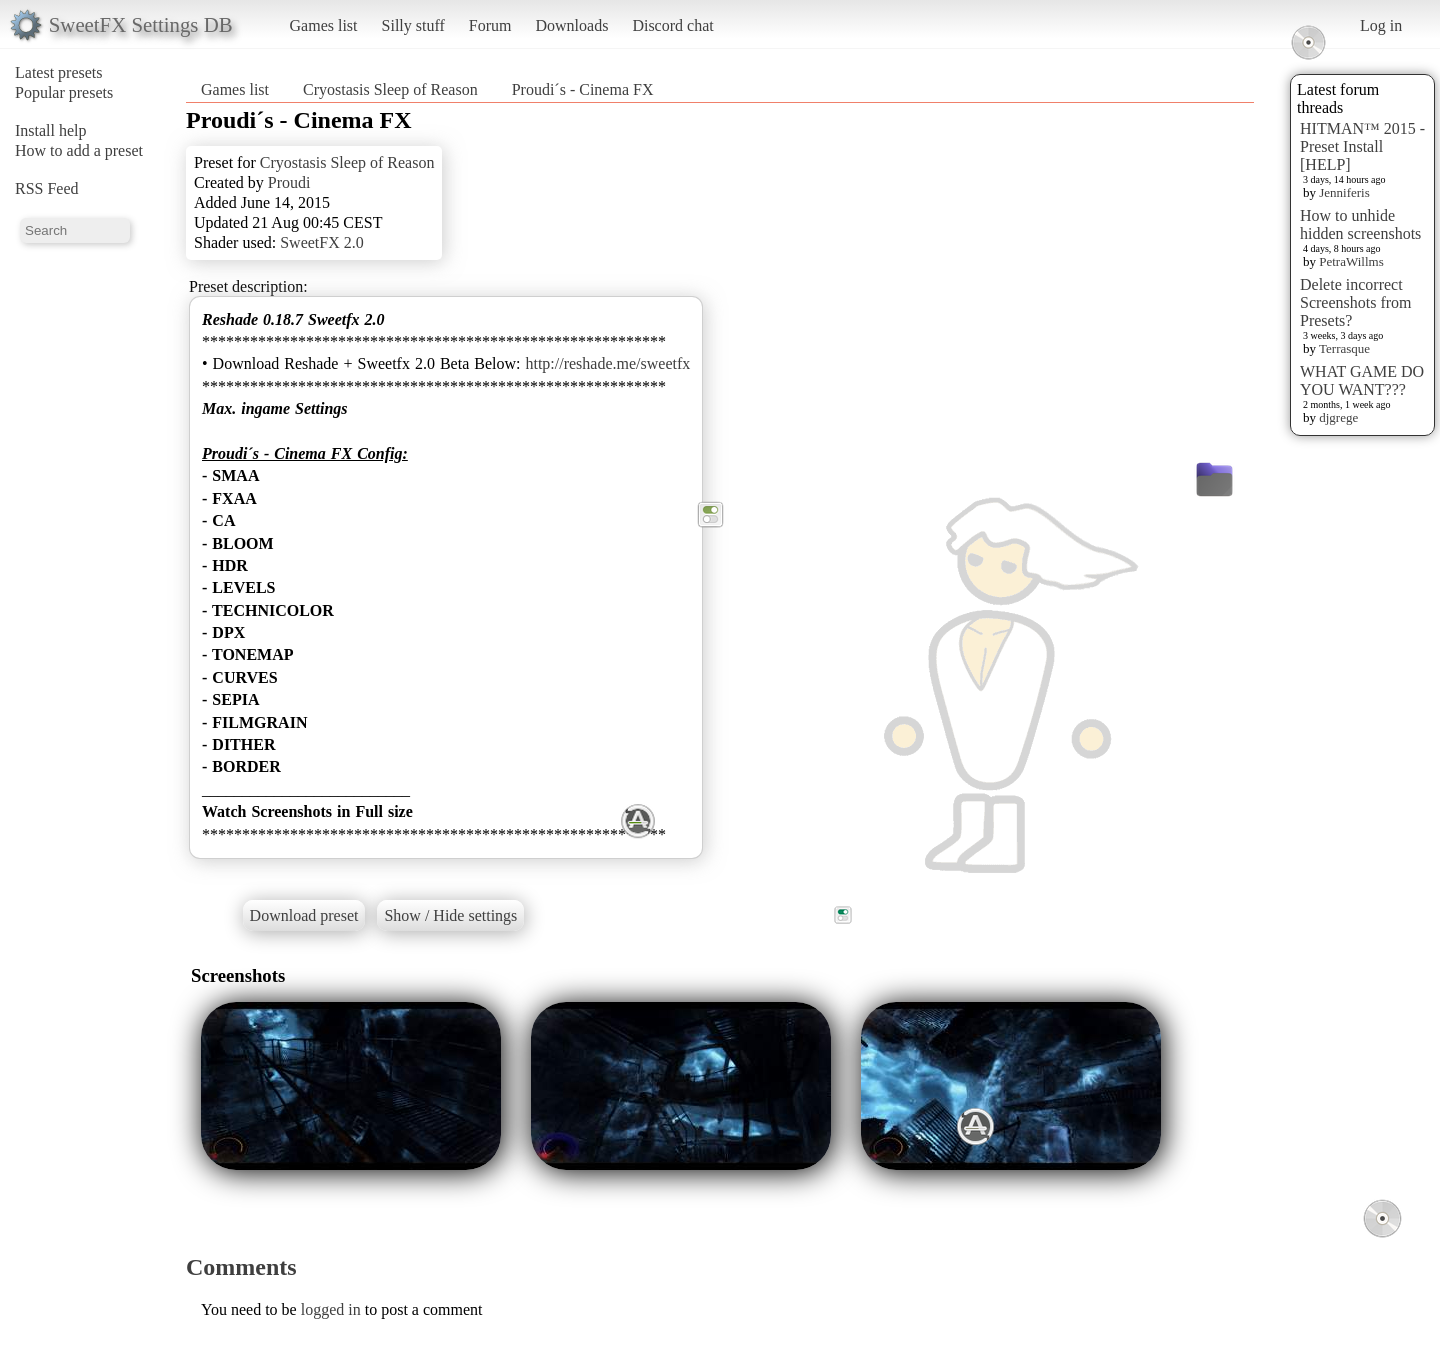 This screenshot has height=1371, width=1440. Describe the element at coordinates (975, 1126) in the screenshot. I see `open the software updater application` at that location.